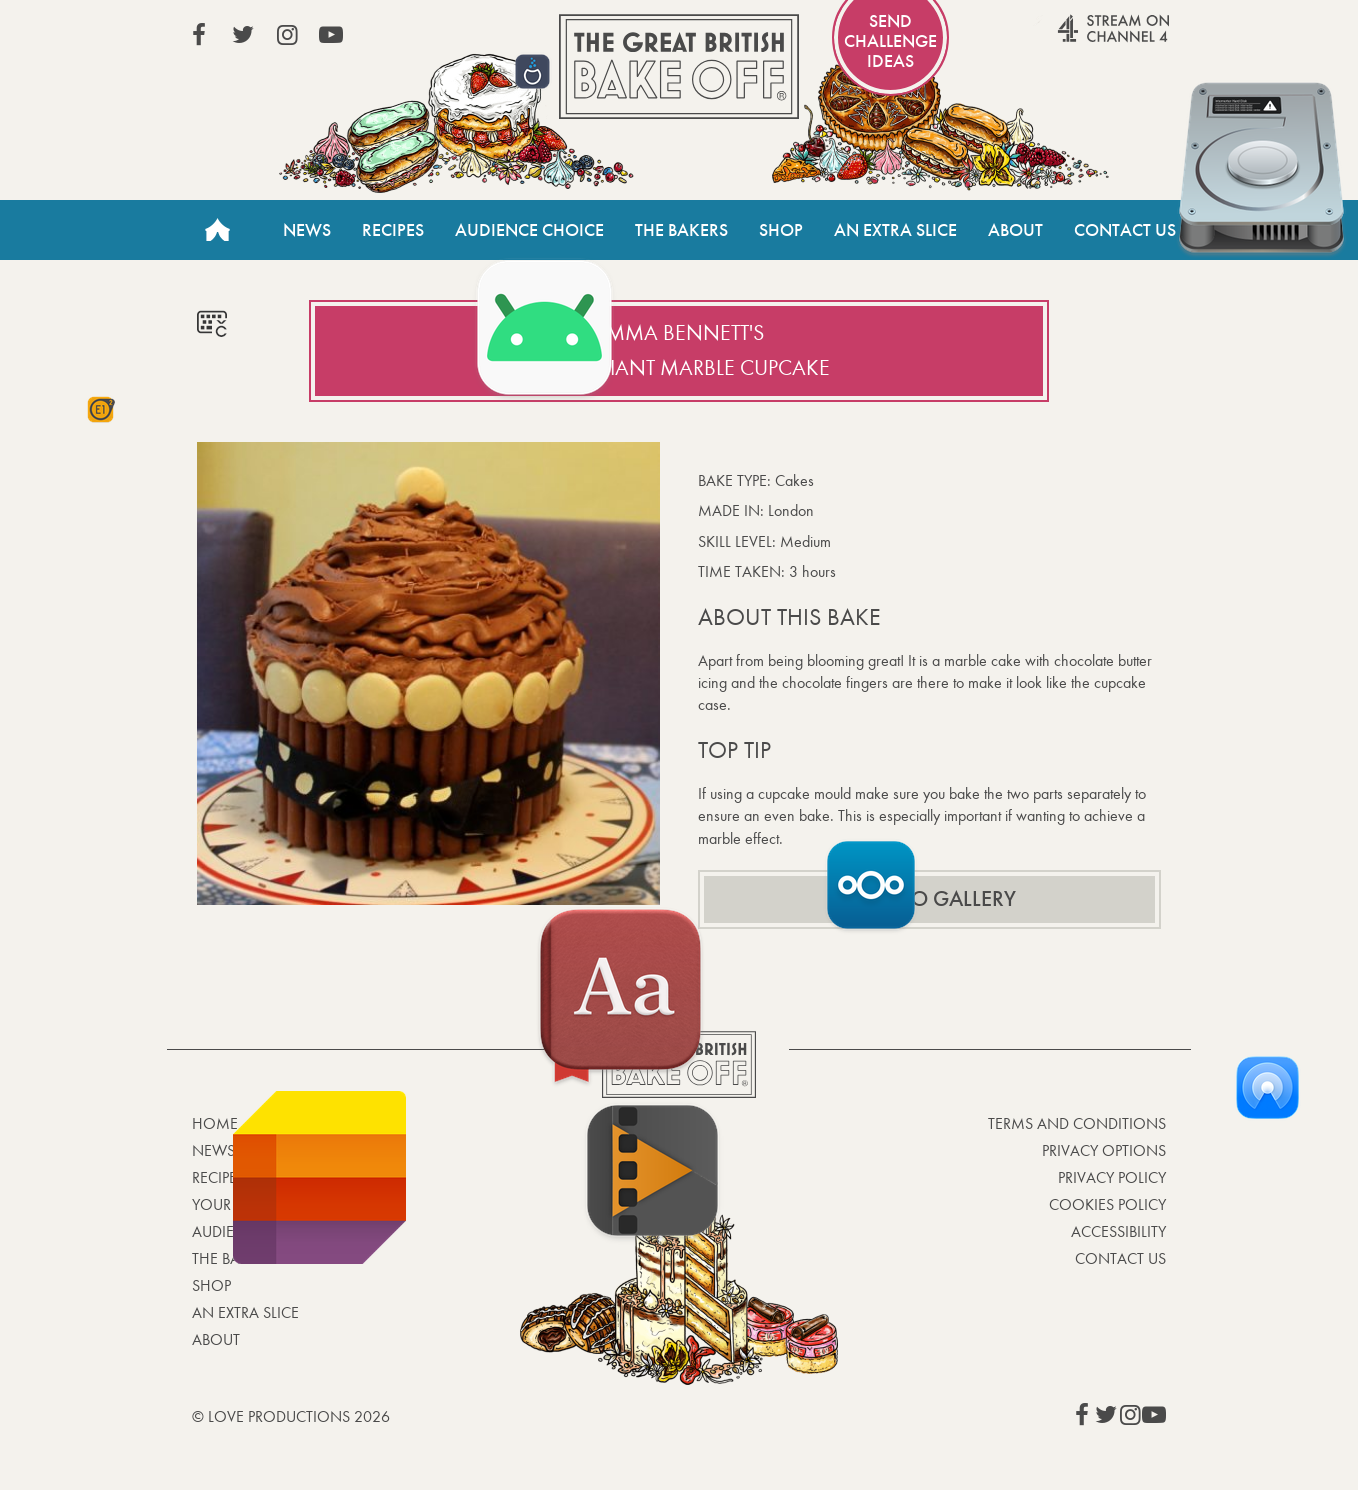 This screenshot has height=1490, width=1358. Describe the element at coordinates (100, 409) in the screenshot. I see `launch Half-Life 2: Episode One` at that location.